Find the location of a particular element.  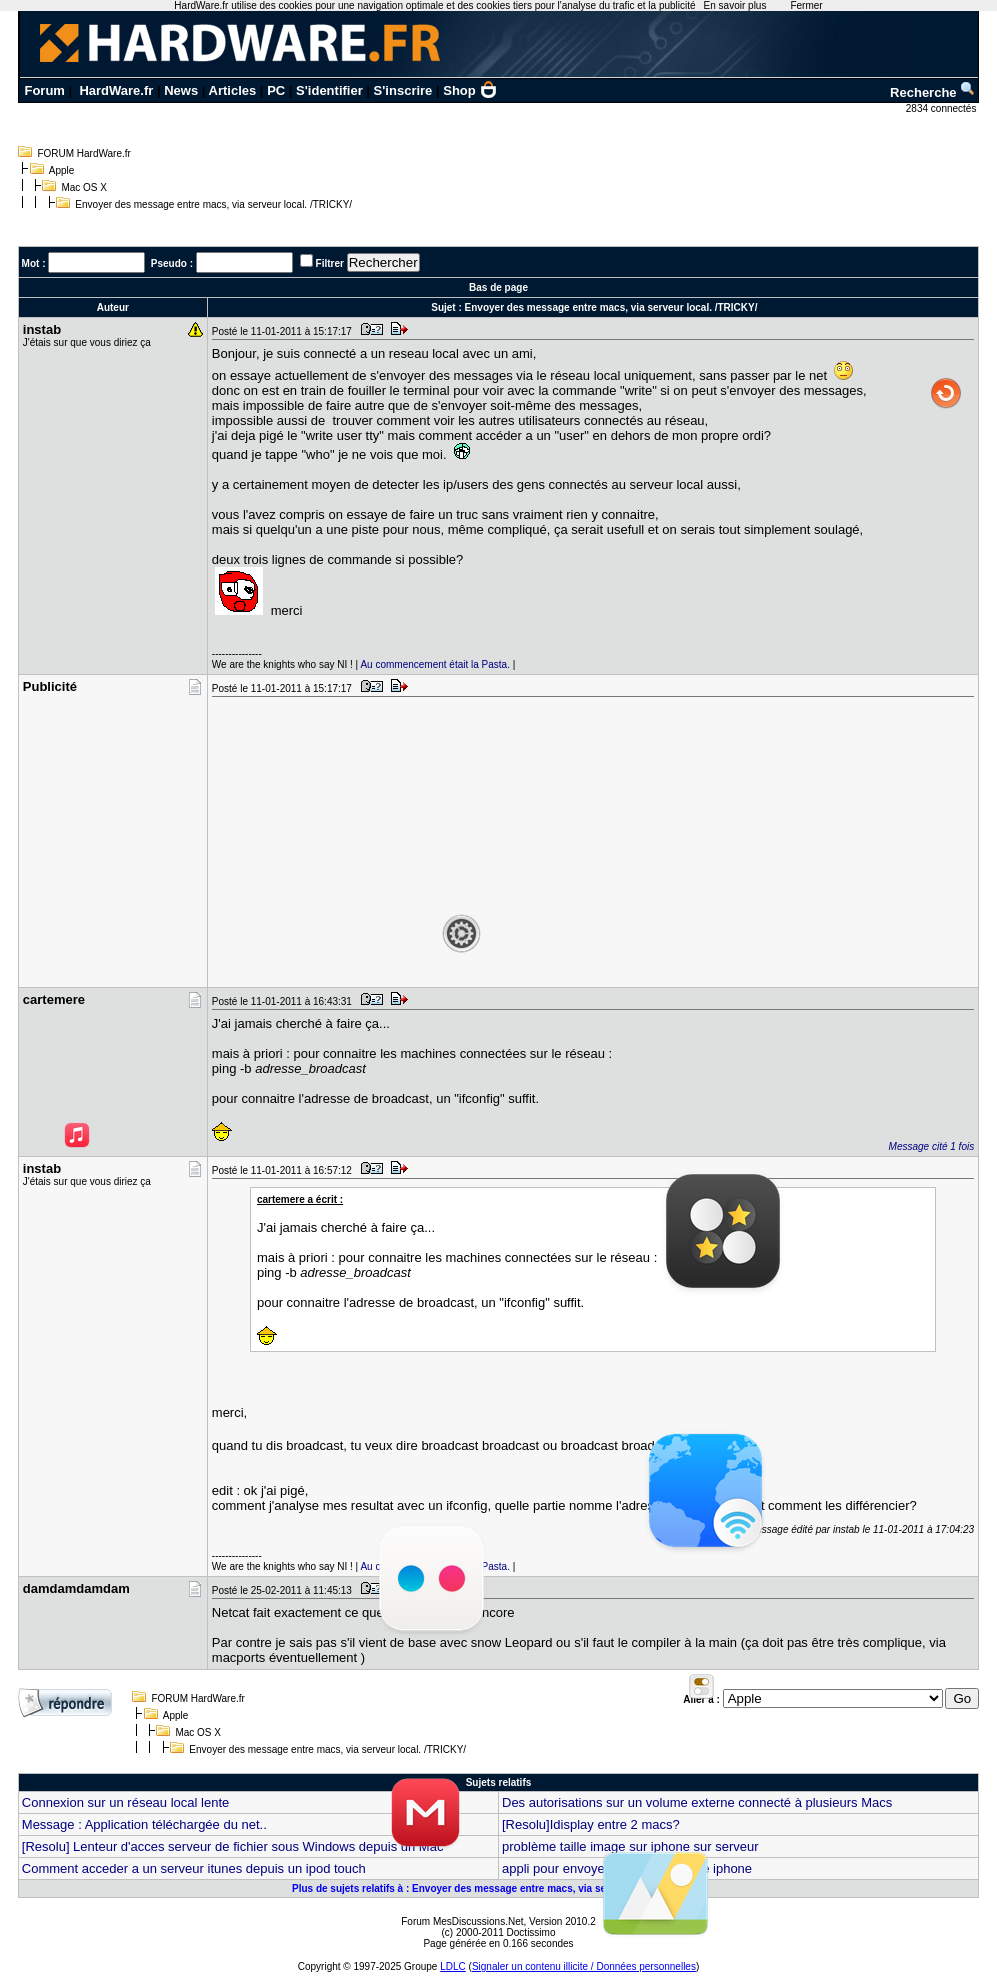

launch iagno reversi board game is located at coordinates (723, 1231).